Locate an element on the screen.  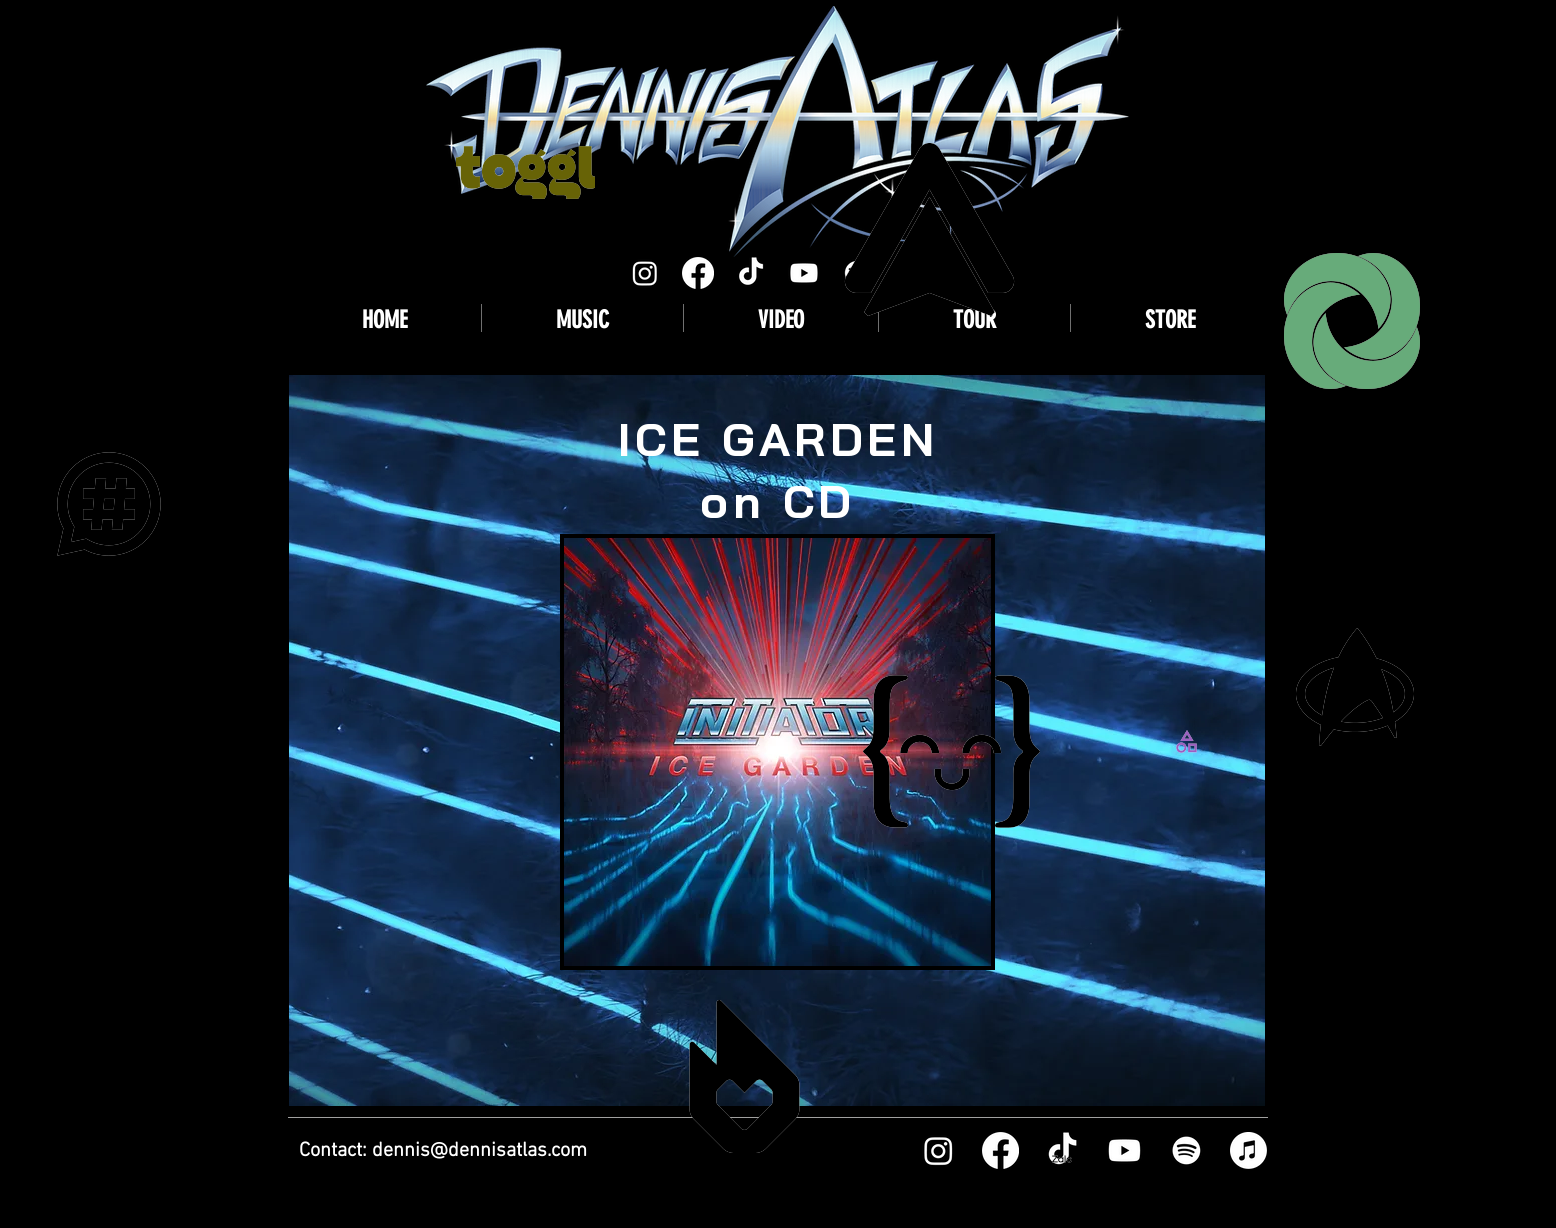
access shape tools and drawing options is located at coordinates (1187, 742).